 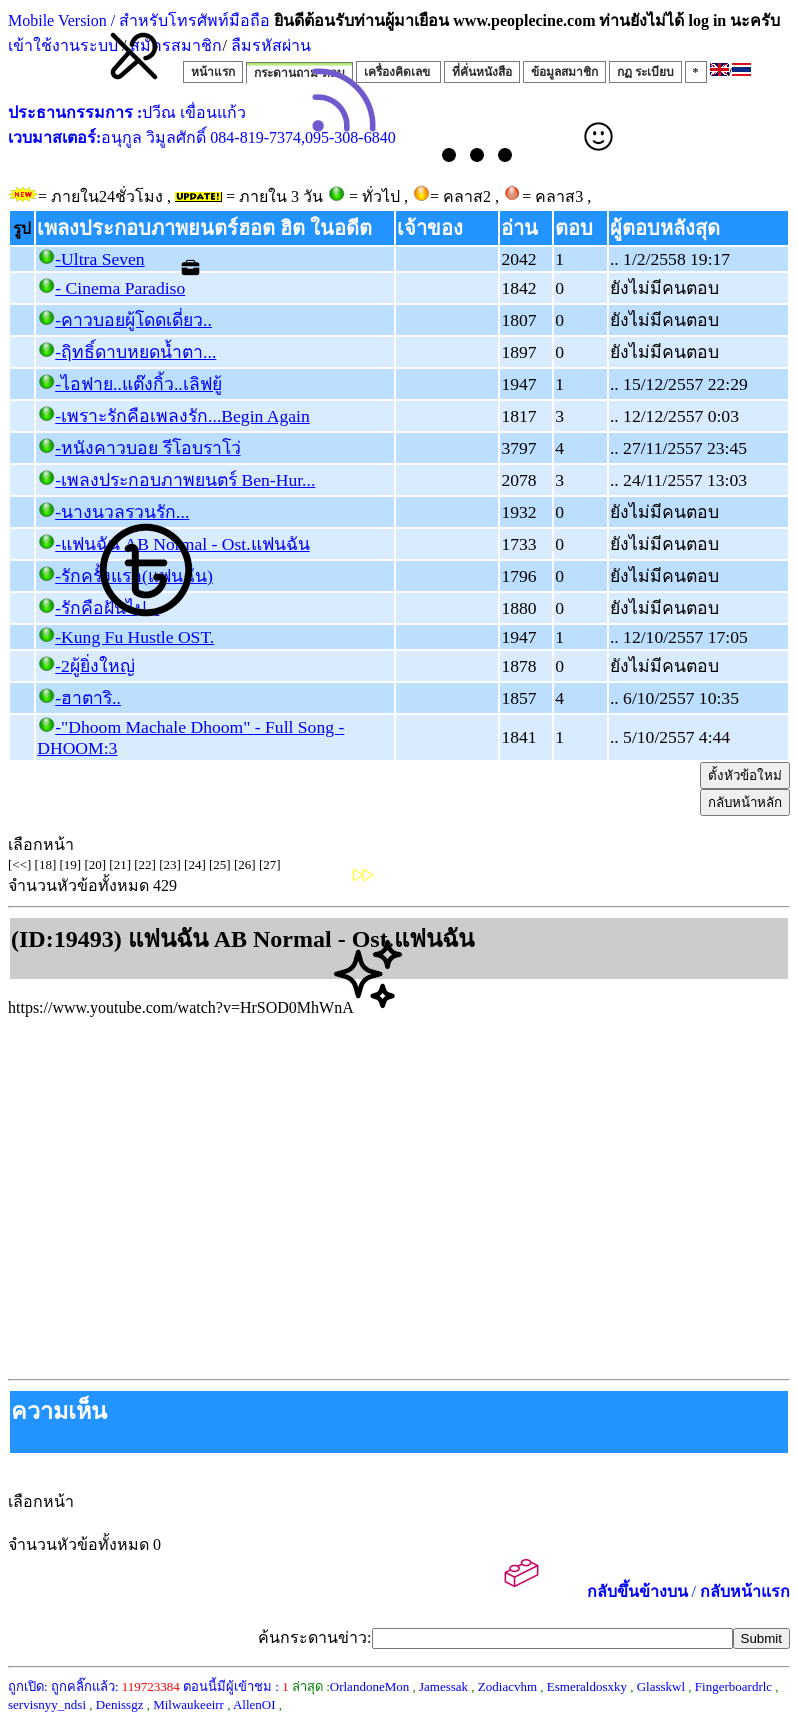 What do you see at coordinates (344, 100) in the screenshot?
I see `subscribe to RSS feed` at bounding box center [344, 100].